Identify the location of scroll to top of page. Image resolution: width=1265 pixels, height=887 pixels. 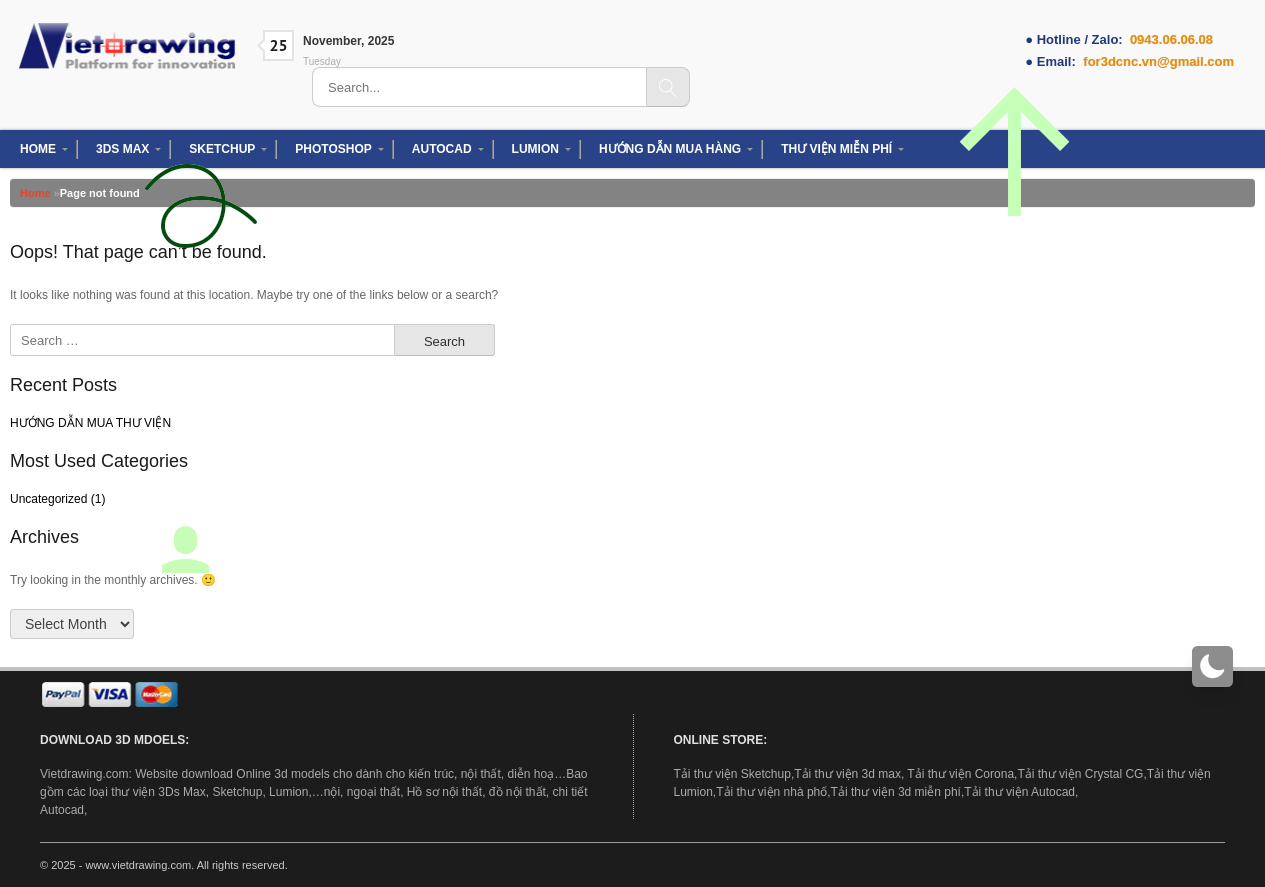
(1014, 151).